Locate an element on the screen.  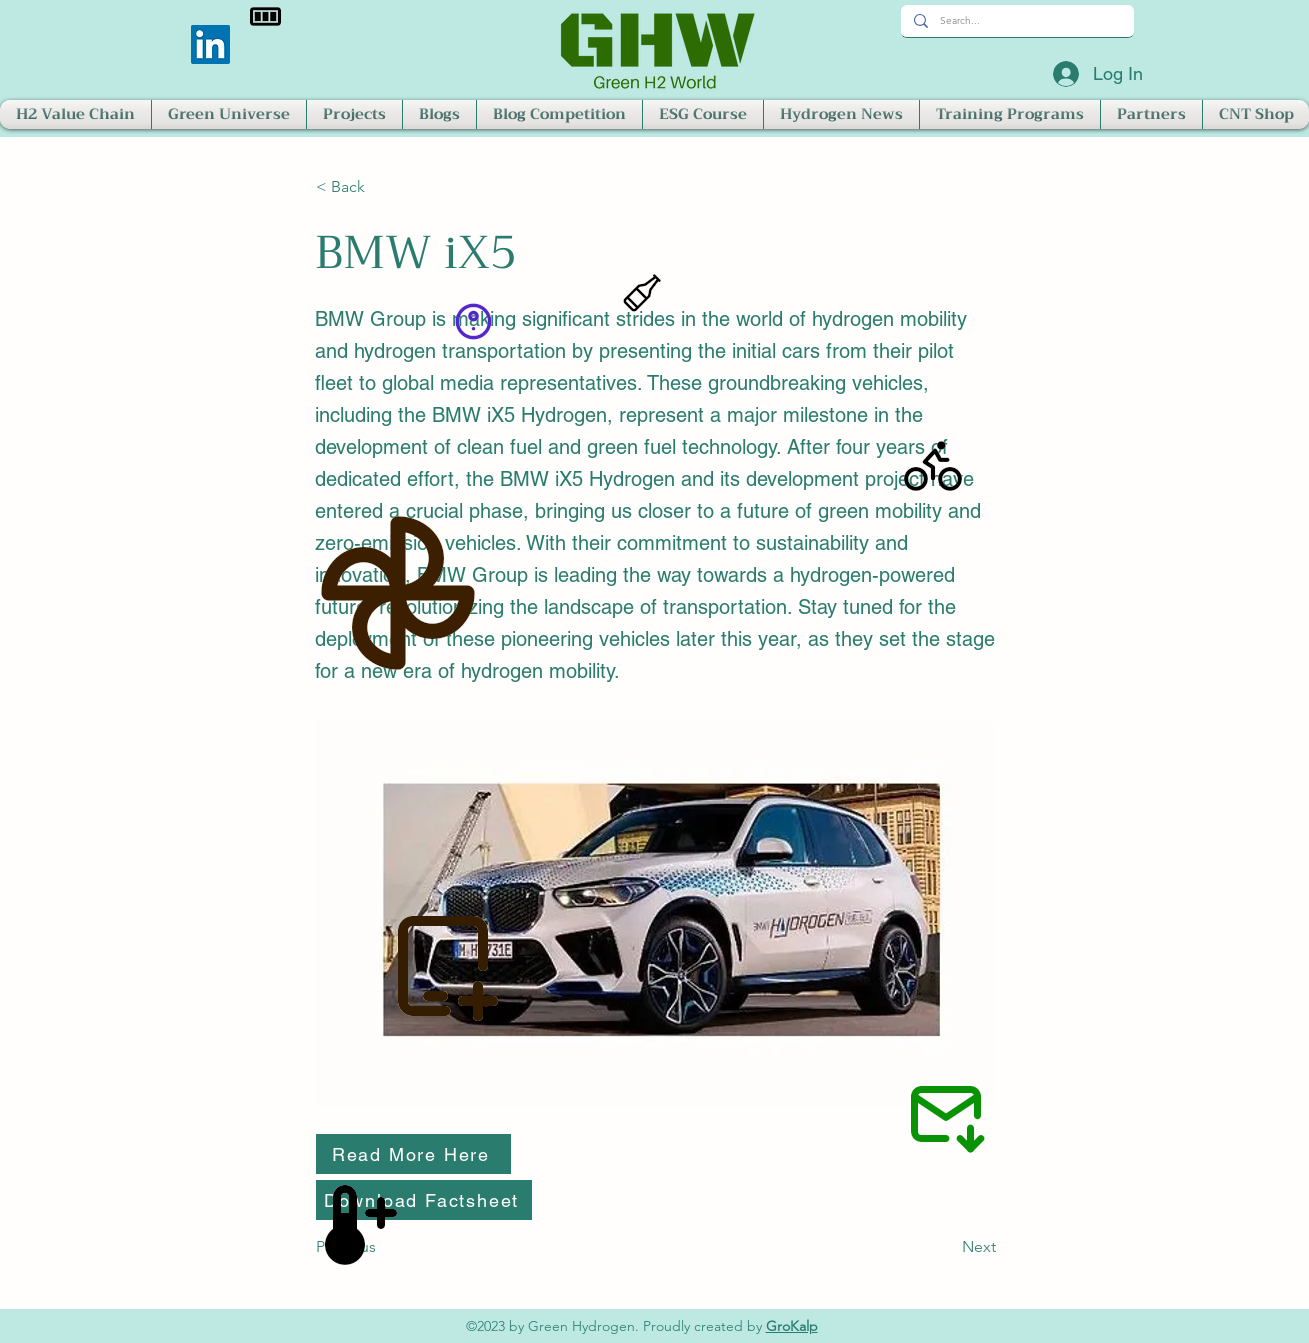
browse bars or breweries nearby is located at coordinates (641, 293).